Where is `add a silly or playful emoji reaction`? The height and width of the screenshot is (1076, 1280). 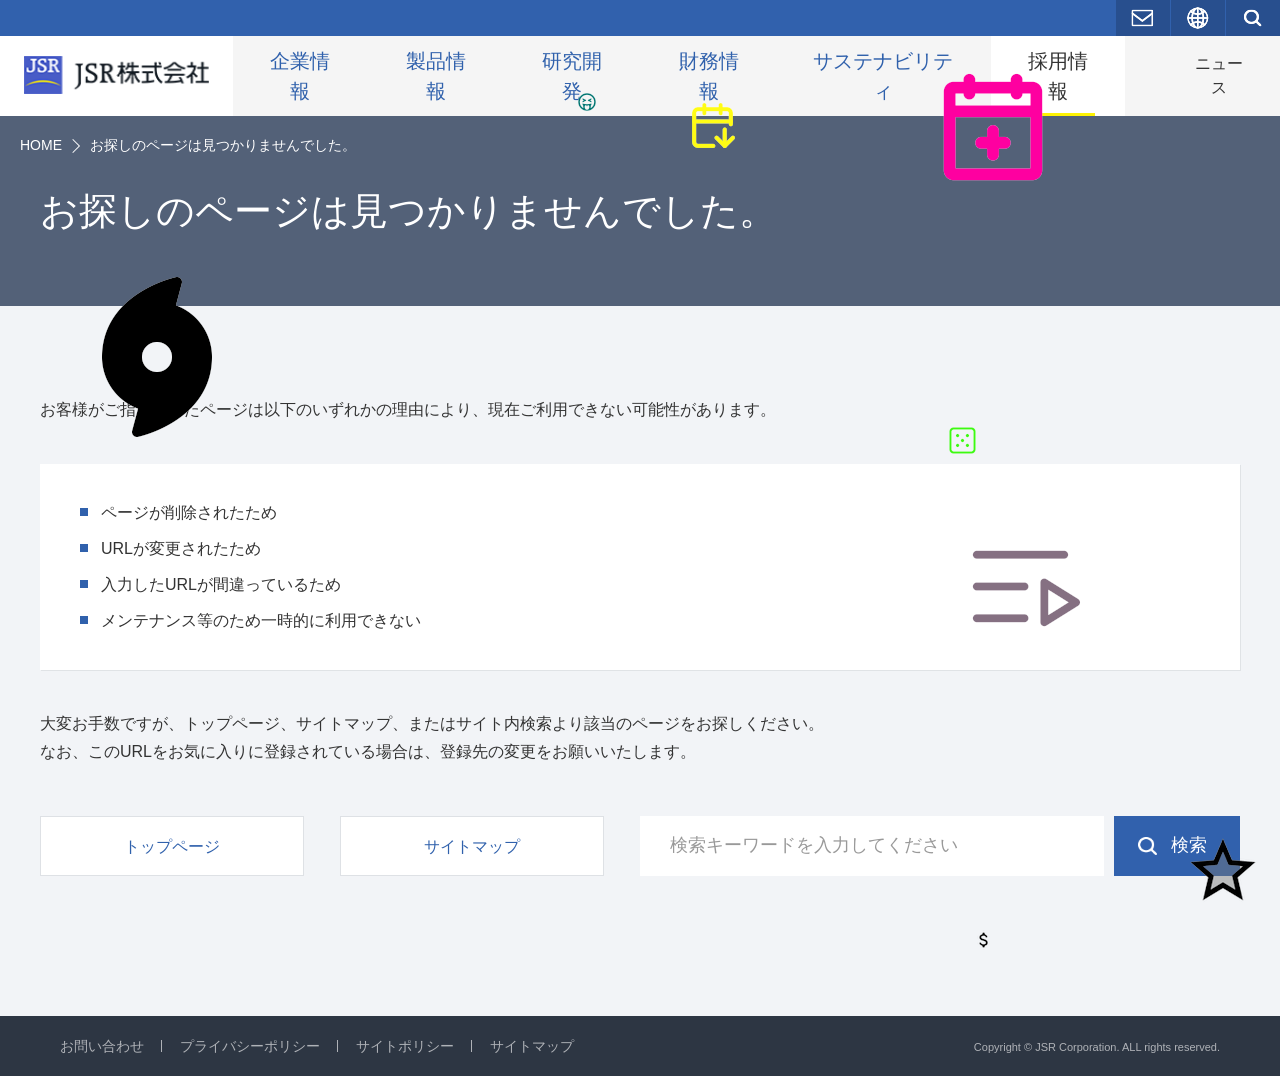
add a silly or playful emoji reaction is located at coordinates (587, 102).